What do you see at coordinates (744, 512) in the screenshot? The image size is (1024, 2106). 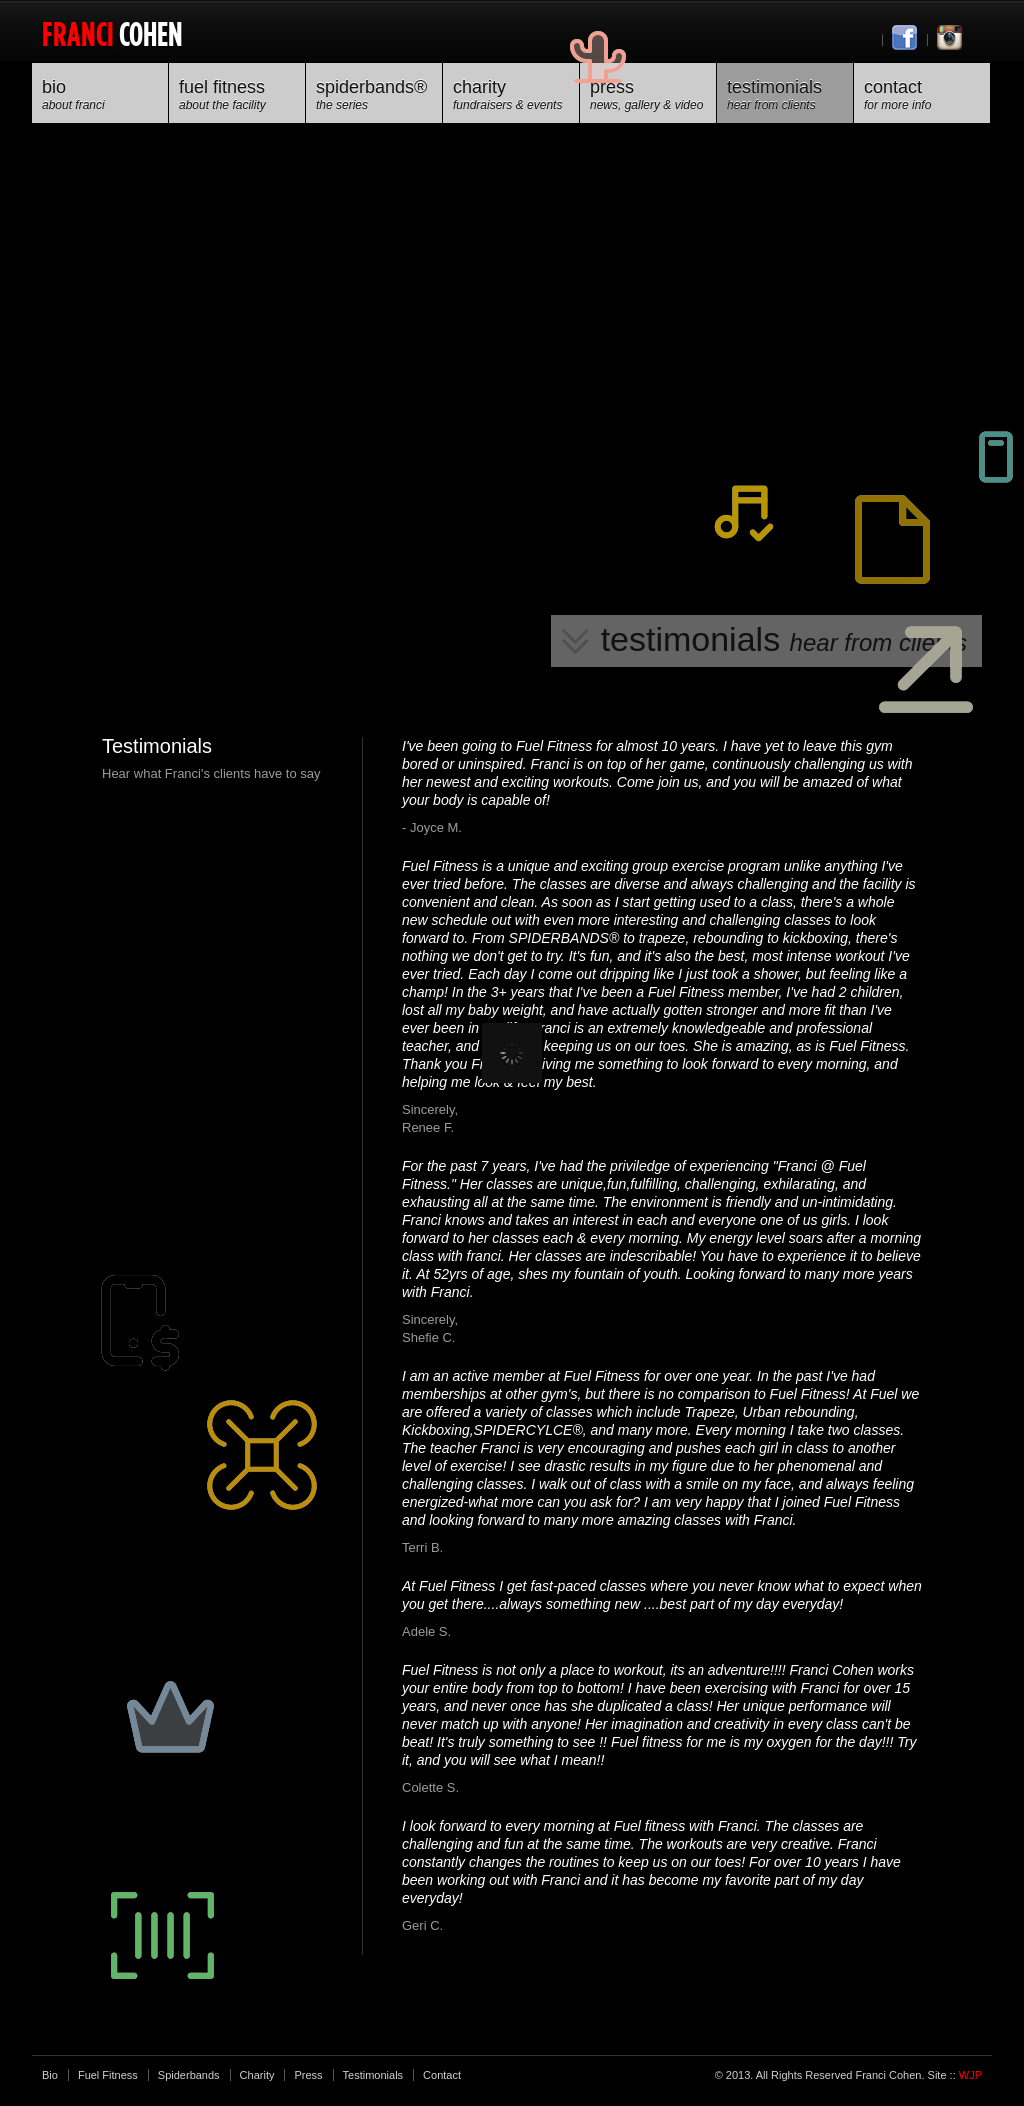 I see `song or track successfully added to library` at bounding box center [744, 512].